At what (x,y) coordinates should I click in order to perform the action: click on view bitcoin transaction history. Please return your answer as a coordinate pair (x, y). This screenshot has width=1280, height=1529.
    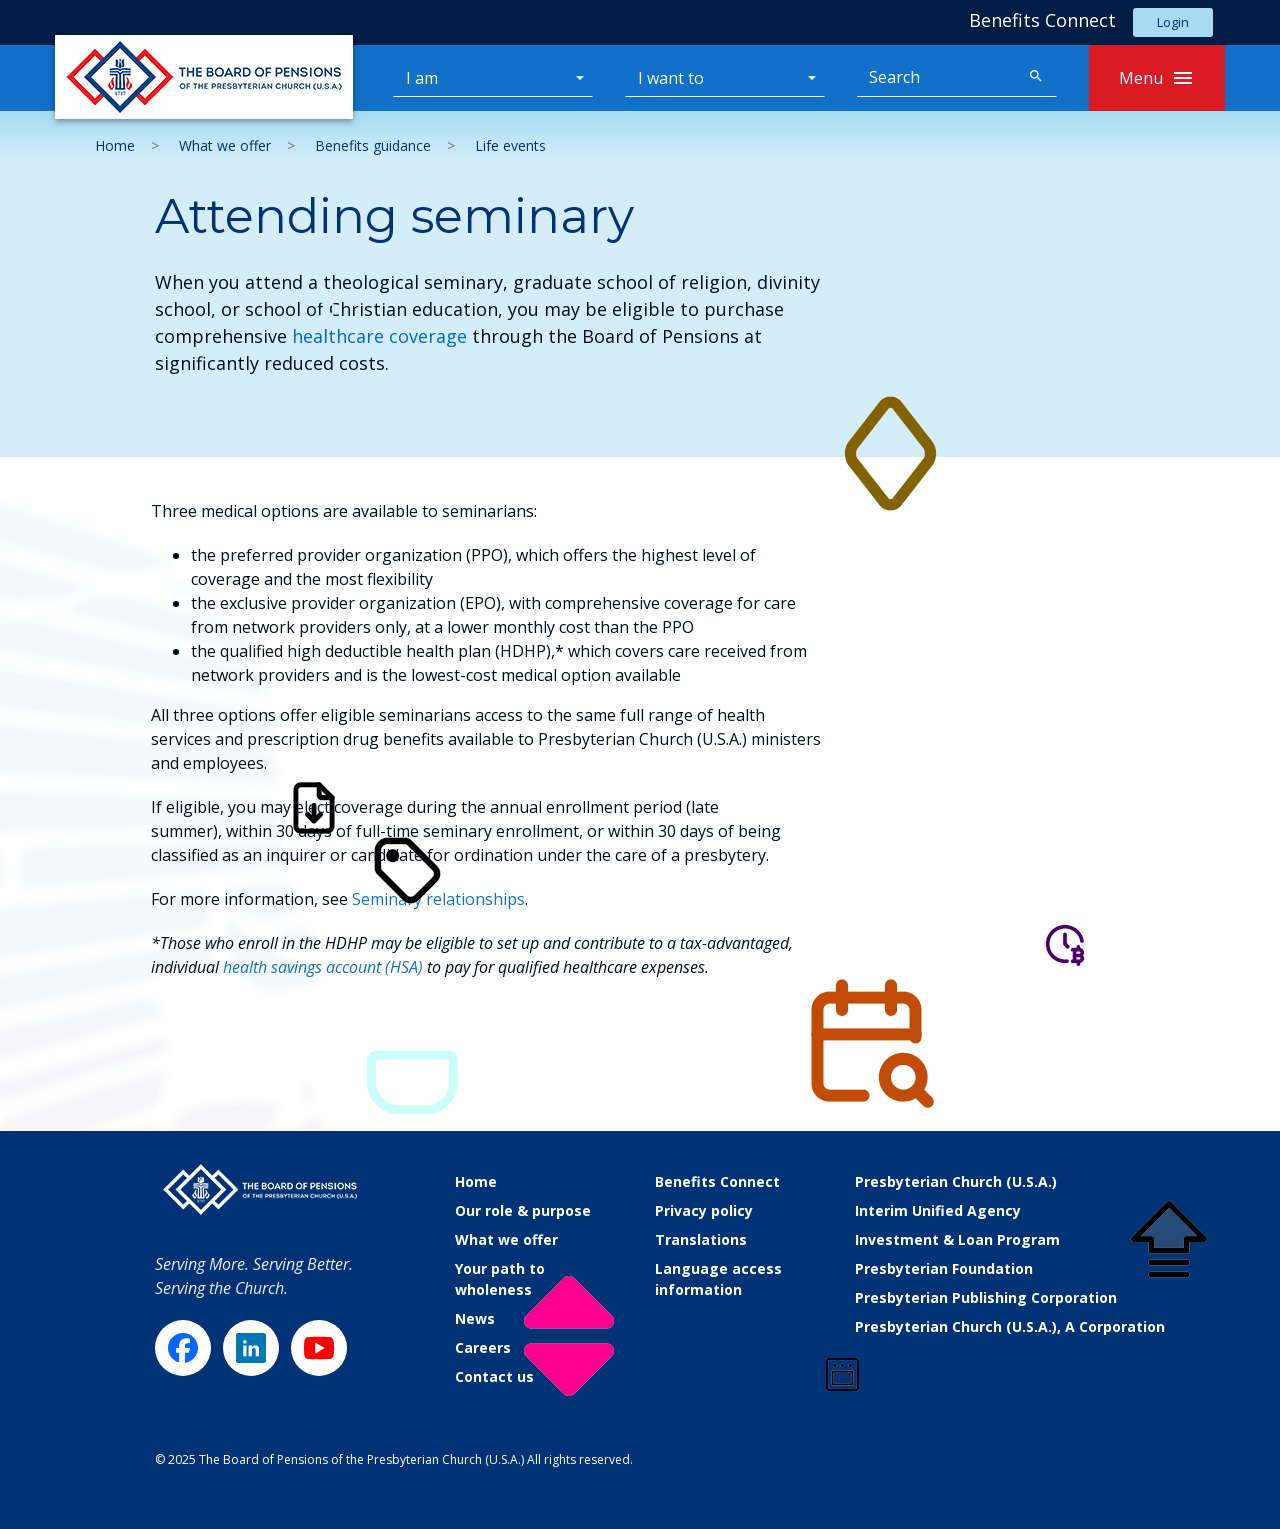
    Looking at the image, I should click on (1065, 944).